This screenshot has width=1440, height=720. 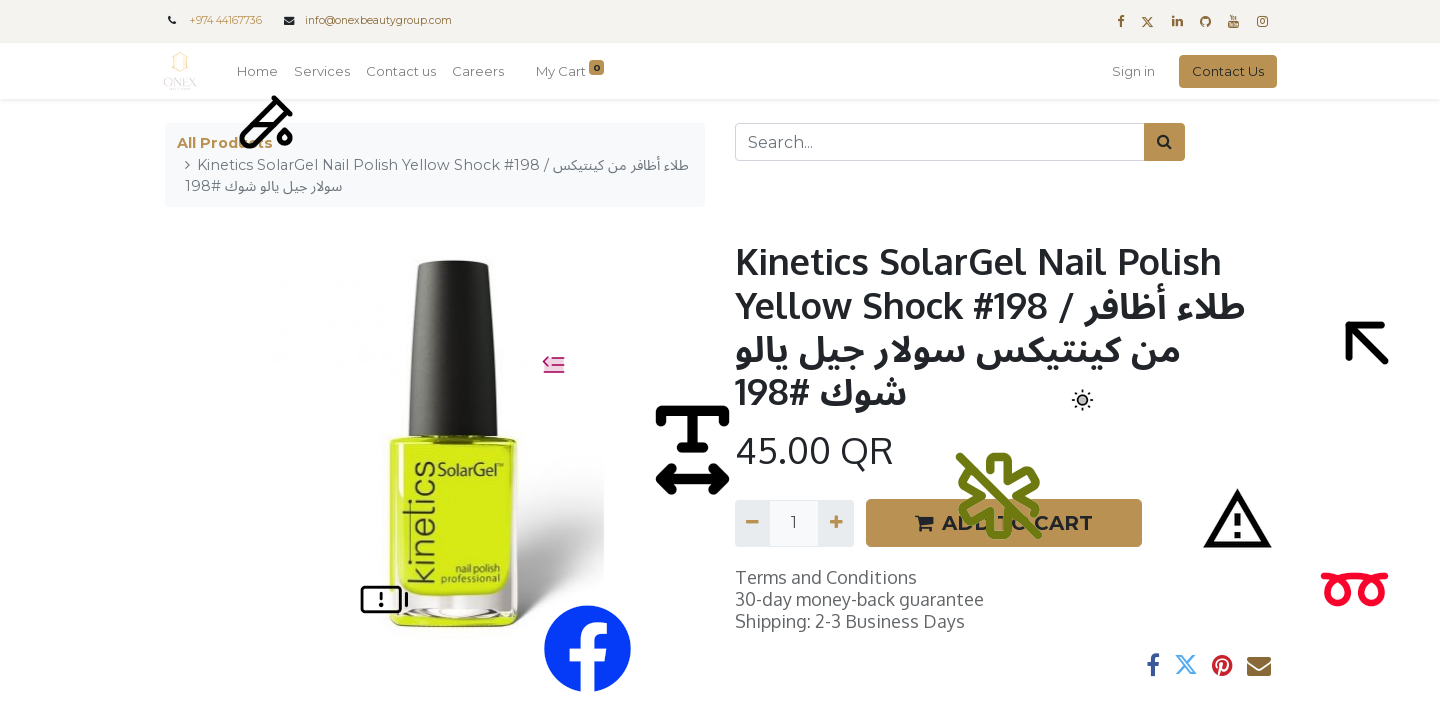 What do you see at coordinates (266, 122) in the screenshot?
I see `run a test or experiment` at bounding box center [266, 122].